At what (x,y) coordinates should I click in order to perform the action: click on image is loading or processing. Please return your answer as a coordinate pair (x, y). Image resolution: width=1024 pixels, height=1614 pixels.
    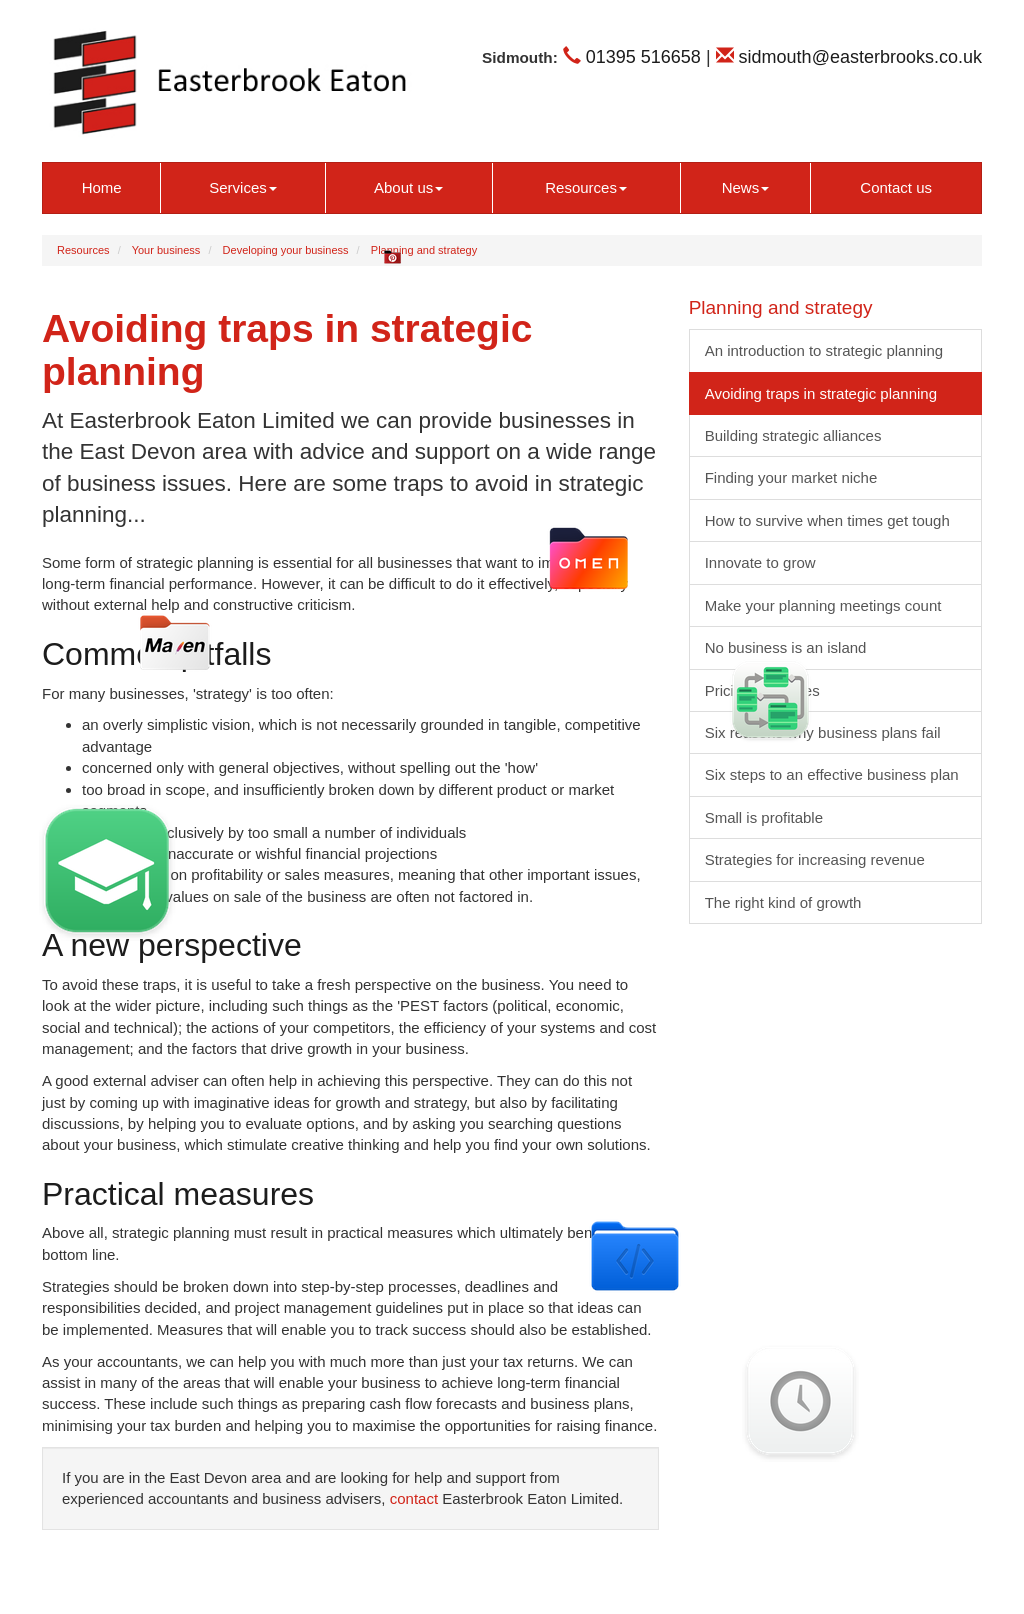
    Looking at the image, I should click on (800, 1401).